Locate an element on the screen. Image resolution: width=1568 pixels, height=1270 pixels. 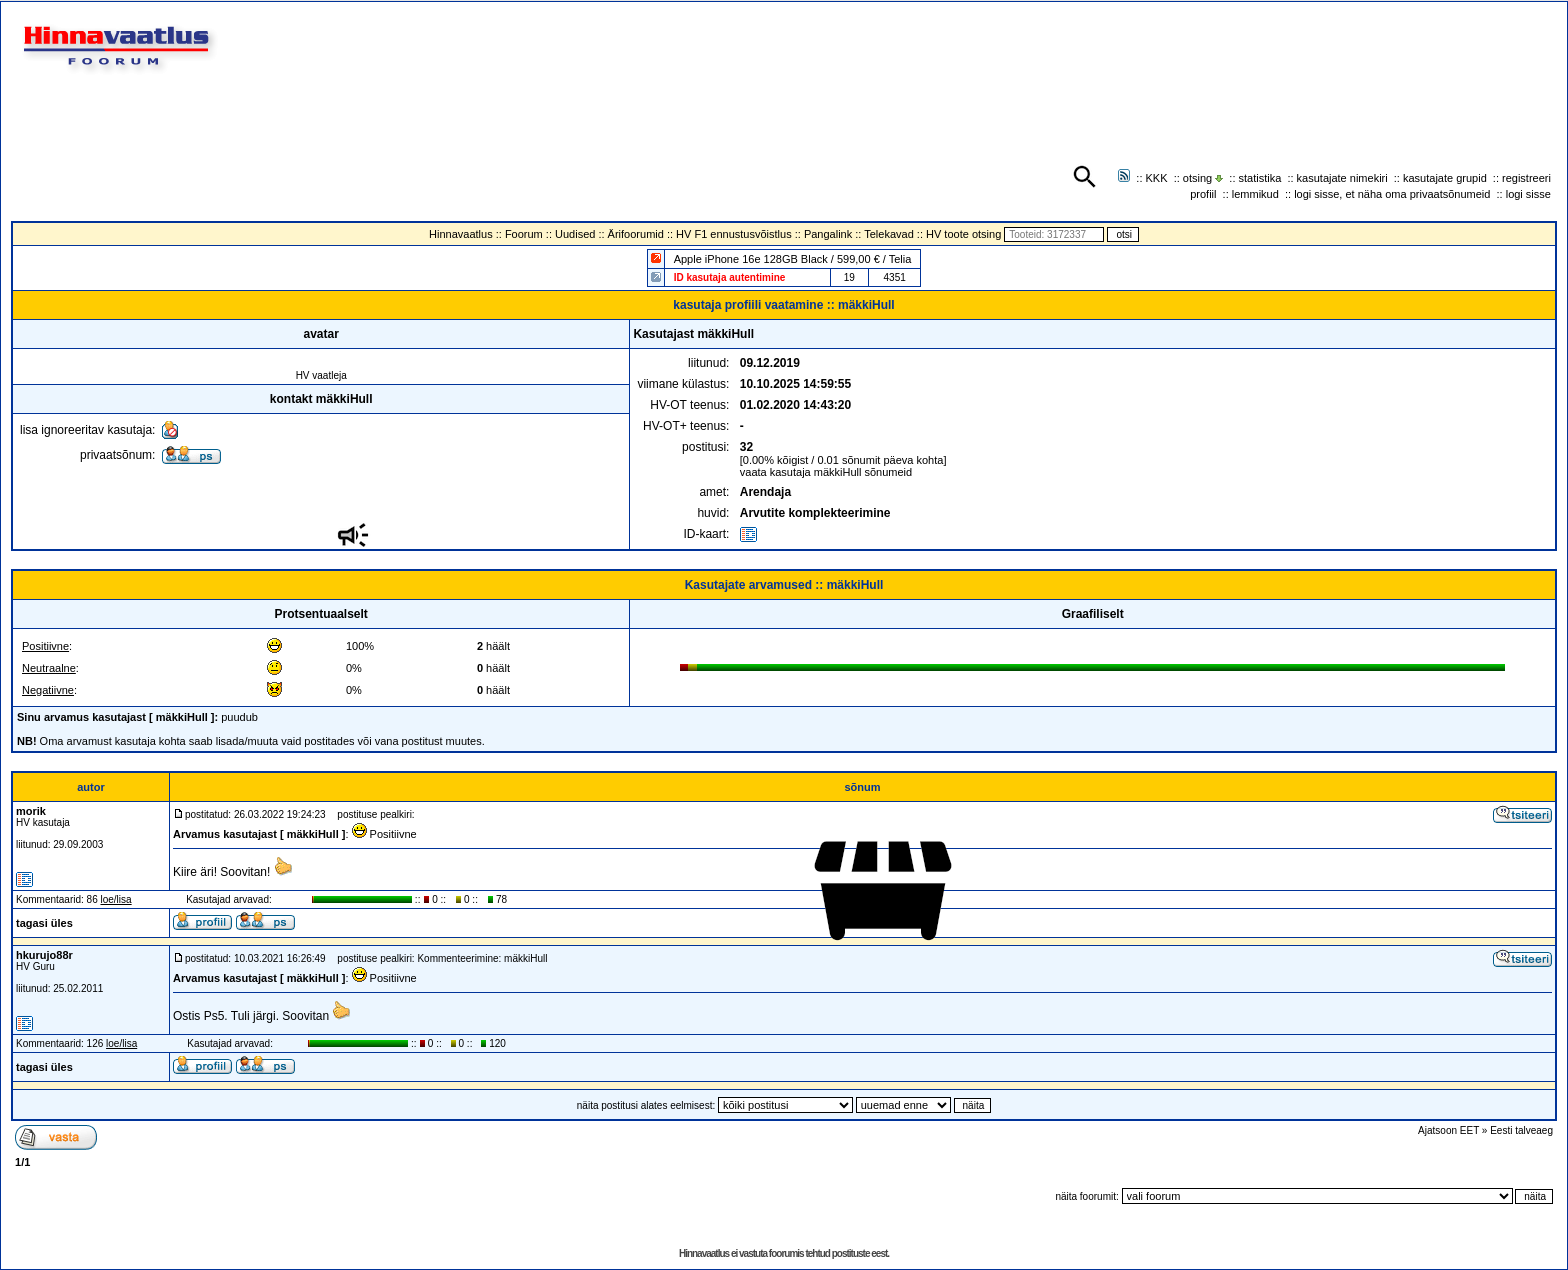
delete items permanently is located at coordinates (883, 887).